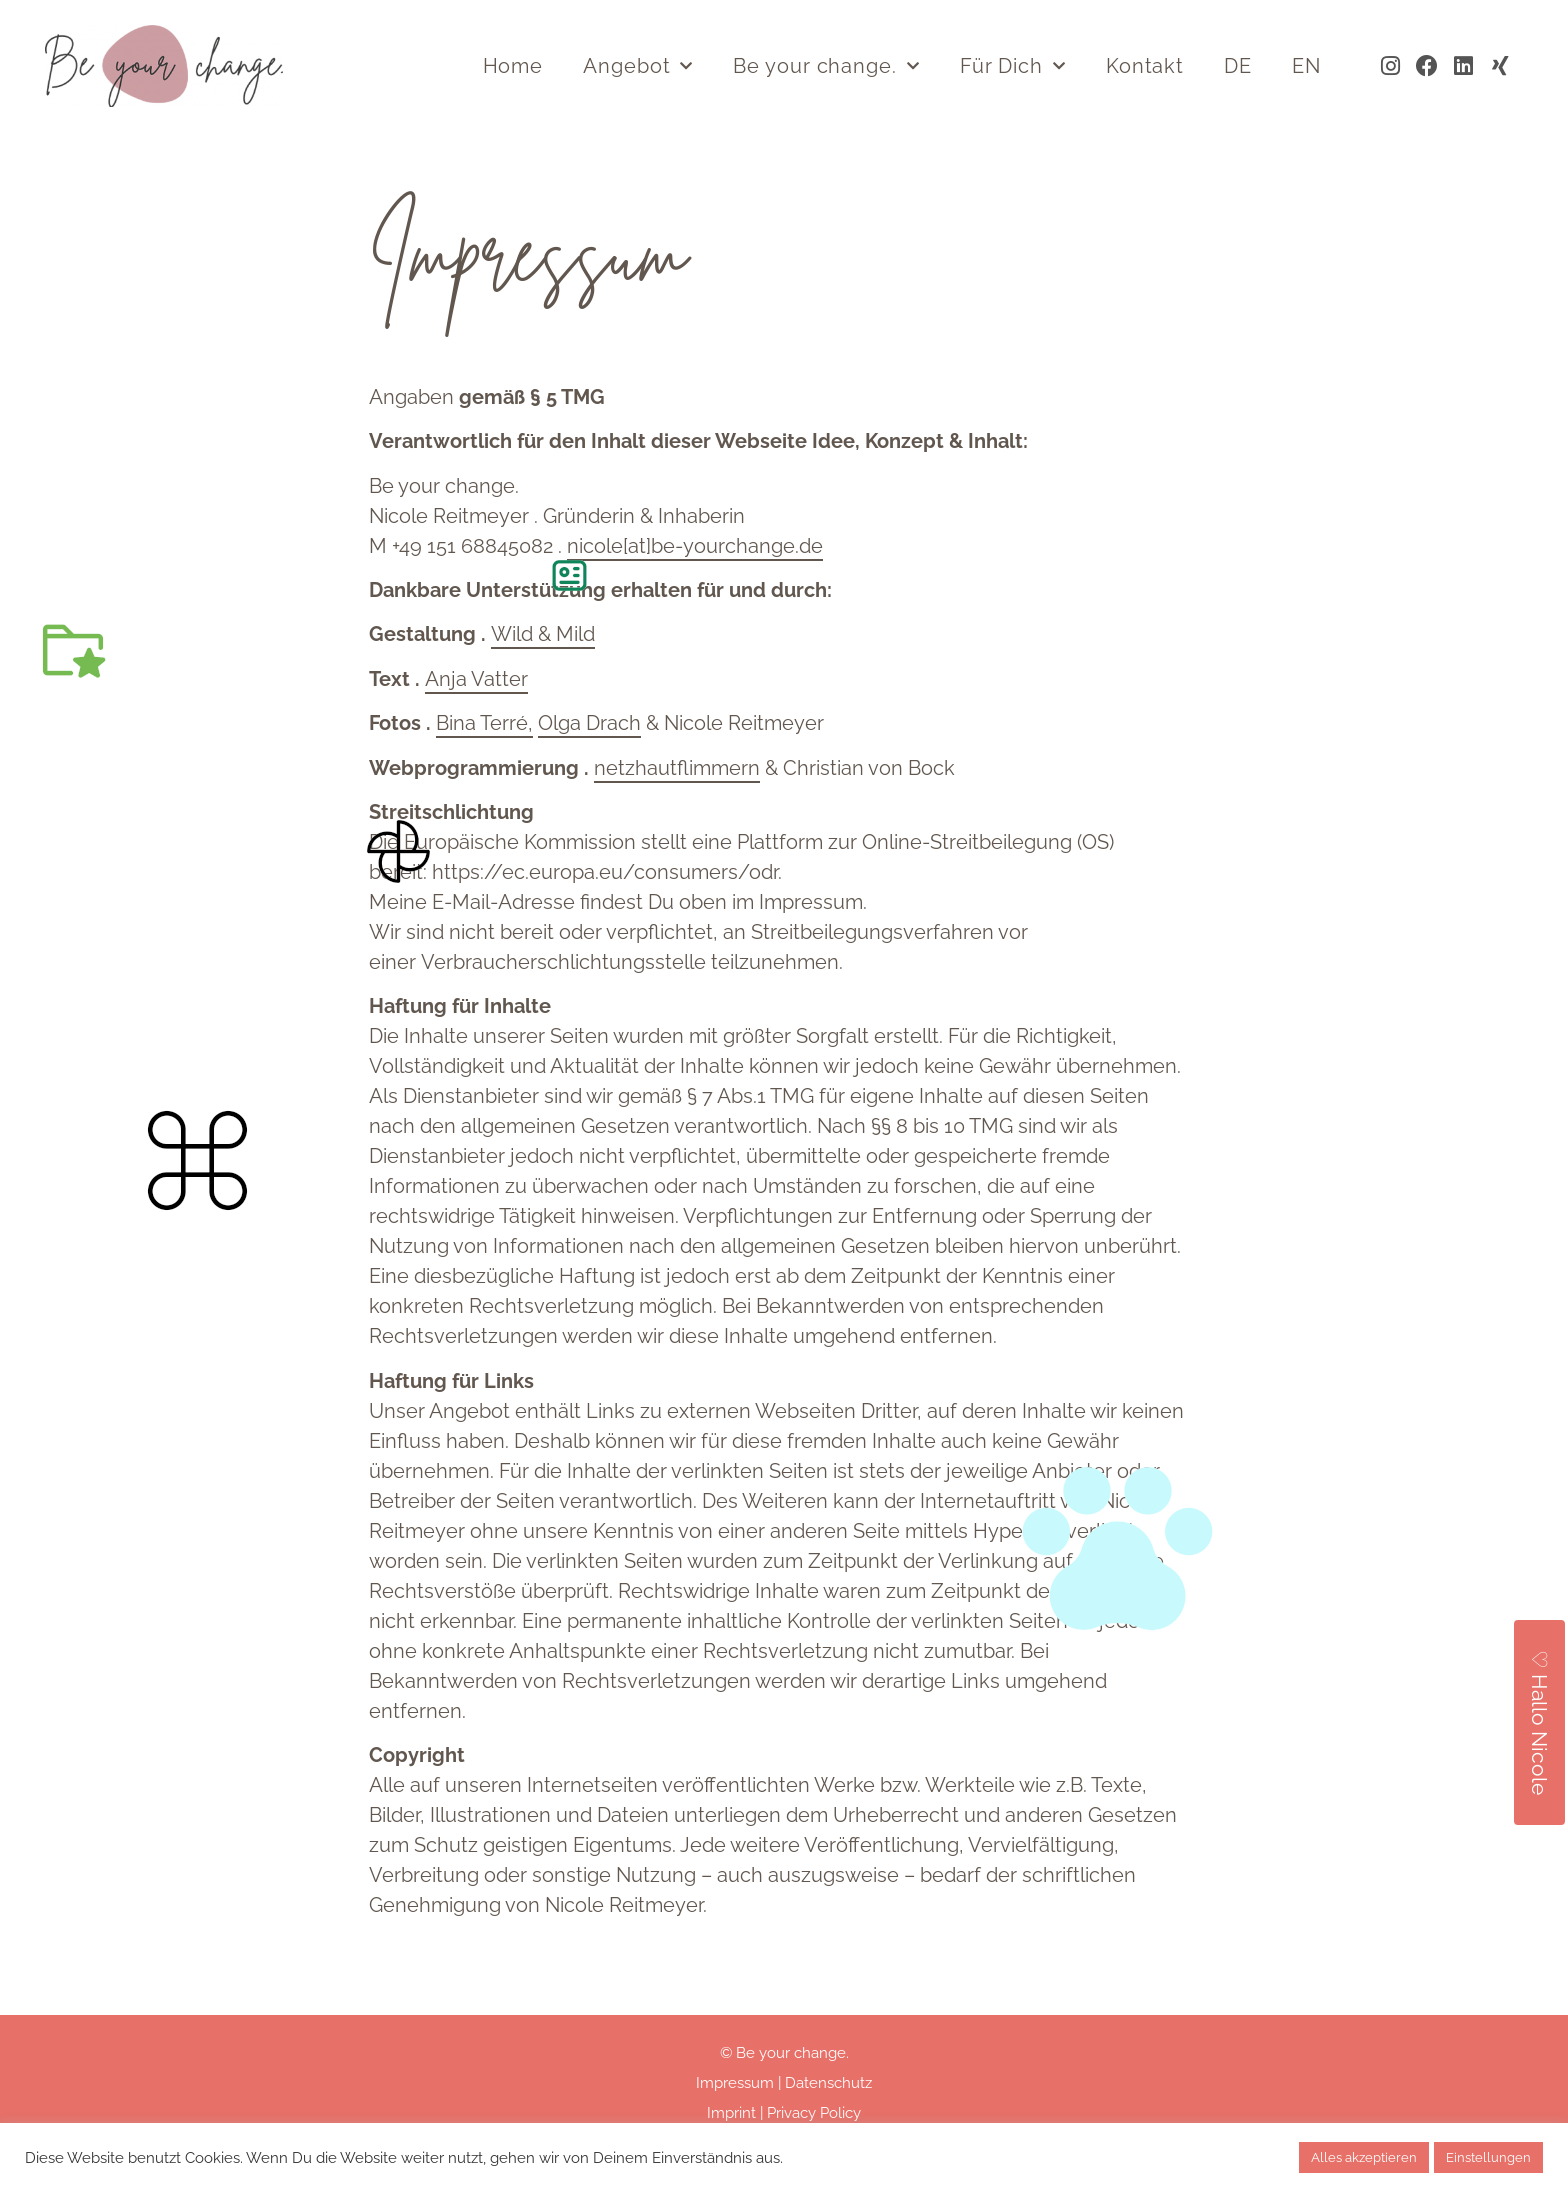  What do you see at coordinates (1117, 1548) in the screenshot?
I see `access pet-related features or settings` at bounding box center [1117, 1548].